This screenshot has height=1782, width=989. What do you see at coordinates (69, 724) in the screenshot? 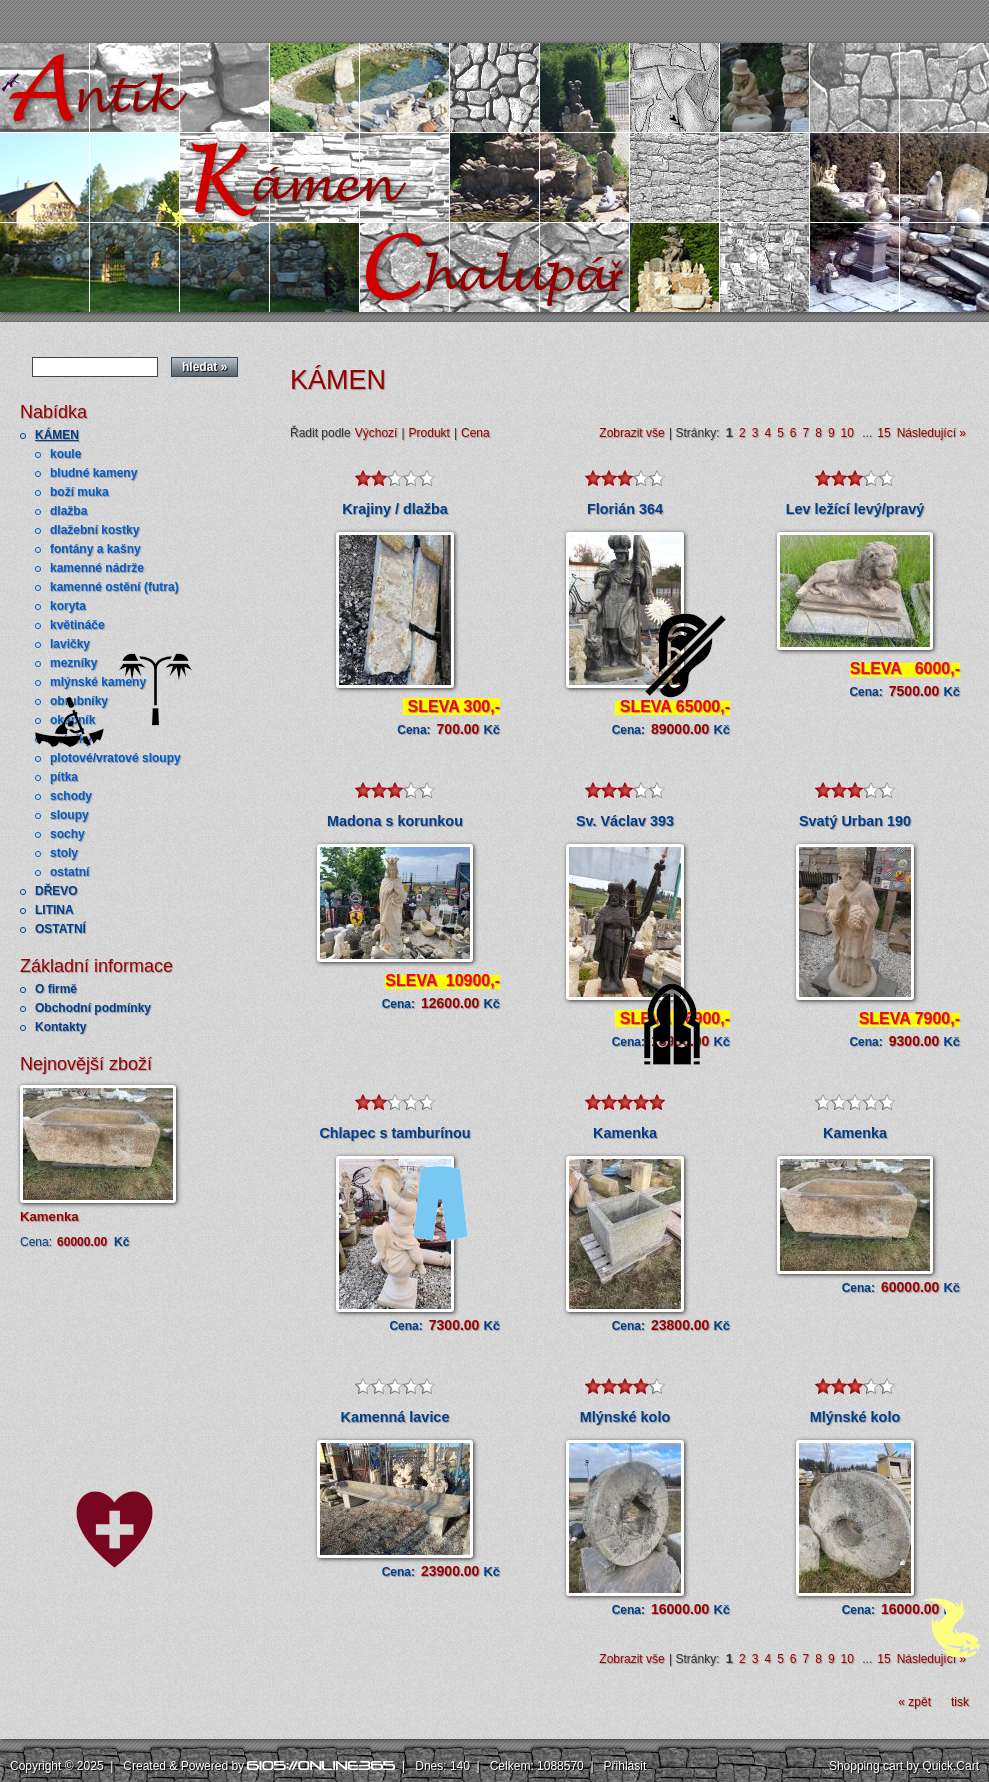
I see `access kayaking or canoeing activities` at bounding box center [69, 724].